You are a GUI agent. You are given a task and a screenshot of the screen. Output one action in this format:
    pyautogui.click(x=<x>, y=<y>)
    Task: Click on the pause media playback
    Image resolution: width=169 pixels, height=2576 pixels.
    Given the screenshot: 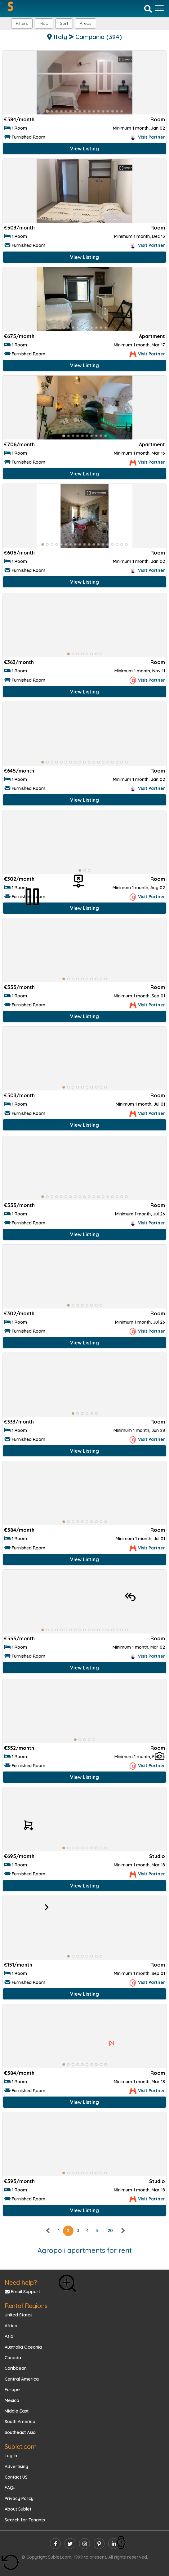 What is the action you would take?
    pyautogui.click(x=32, y=897)
    